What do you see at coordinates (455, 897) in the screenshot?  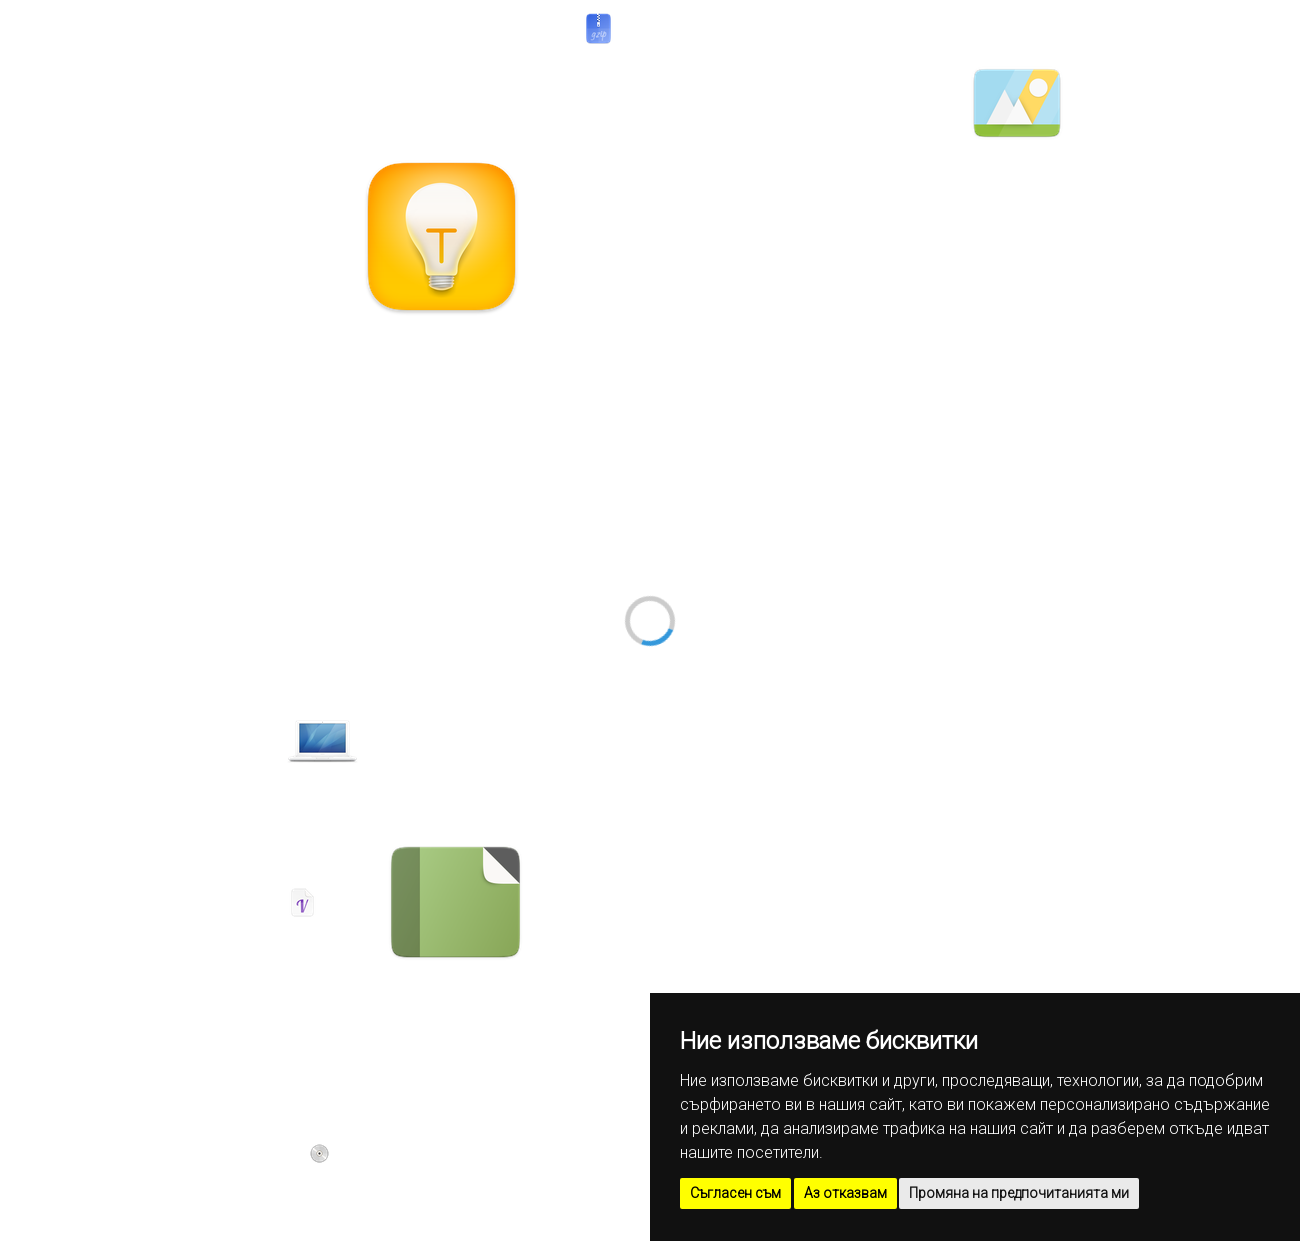 I see `customize desktop theme and appearance` at bounding box center [455, 897].